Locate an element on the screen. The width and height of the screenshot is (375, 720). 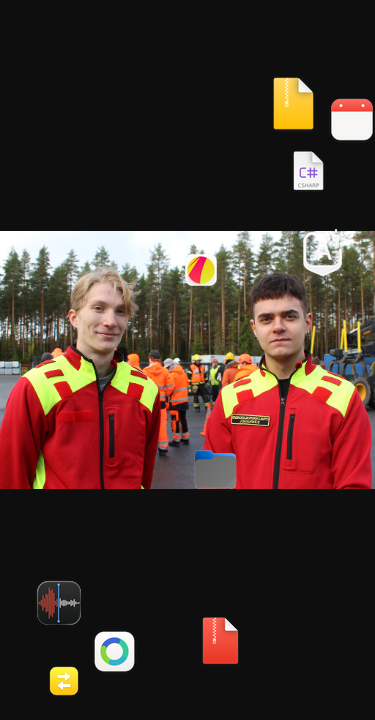
a C# source code file is located at coordinates (308, 171).